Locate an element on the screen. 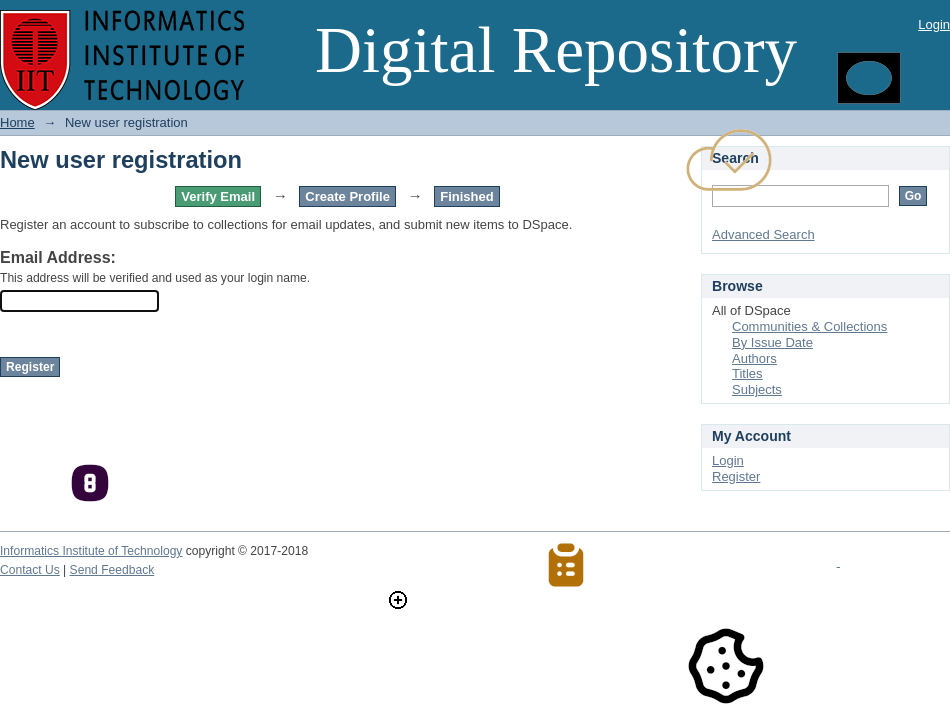 Image resolution: width=950 pixels, height=720 pixels. manage cookie preferences is located at coordinates (726, 666).